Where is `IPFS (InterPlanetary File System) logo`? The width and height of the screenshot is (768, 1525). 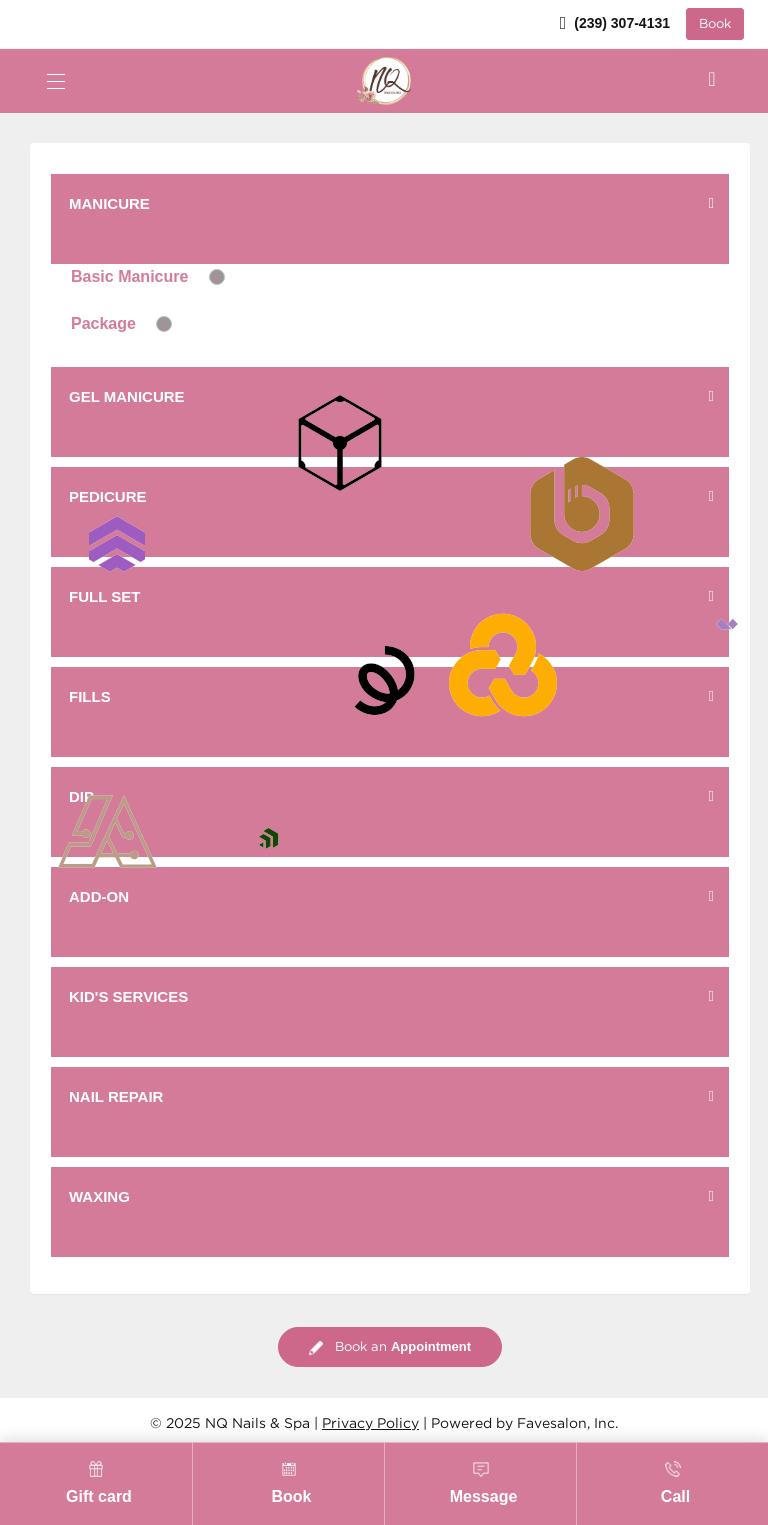
IPFS (InterPlanetary File System) logo is located at coordinates (340, 443).